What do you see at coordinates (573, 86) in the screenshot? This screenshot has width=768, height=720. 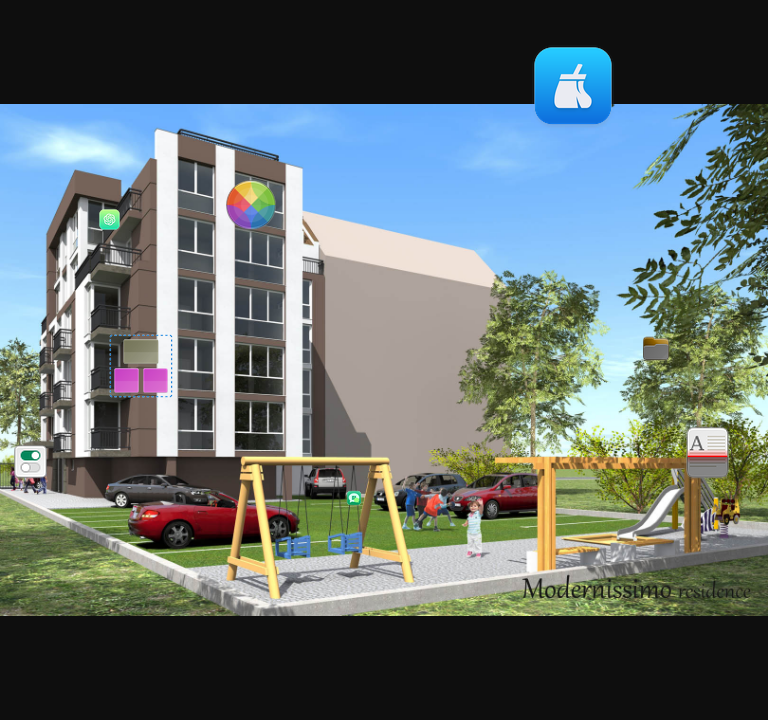 I see `open svgcleaner app` at bounding box center [573, 86].